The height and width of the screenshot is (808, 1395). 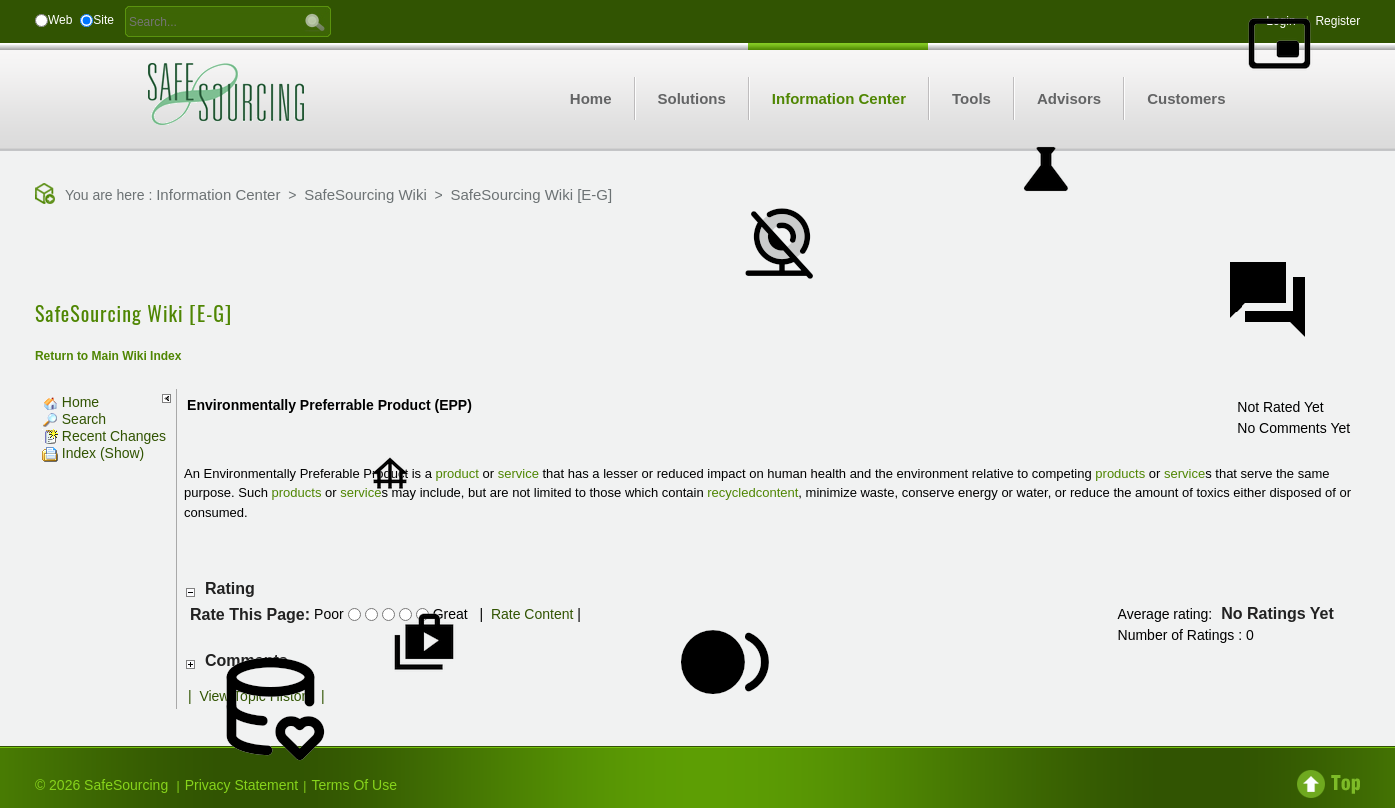 What do you see at coordinates (1279, 43) in the screenshot?
I see `enable picture-in-picture mode` at bounding box center [1279, 43].